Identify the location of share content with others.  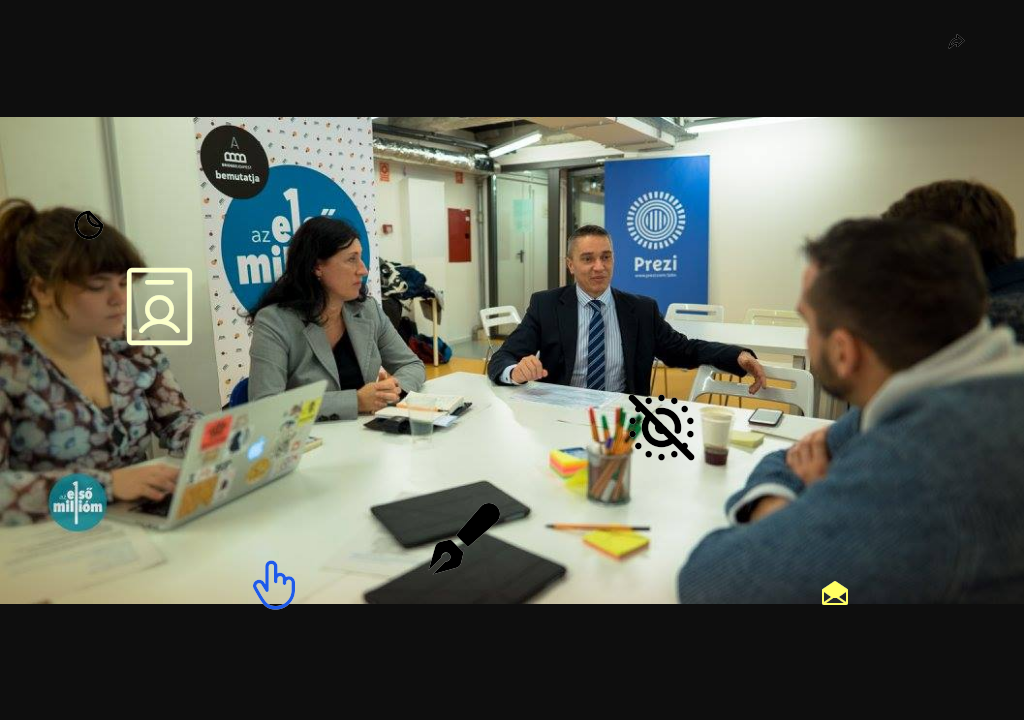
(956, 41).